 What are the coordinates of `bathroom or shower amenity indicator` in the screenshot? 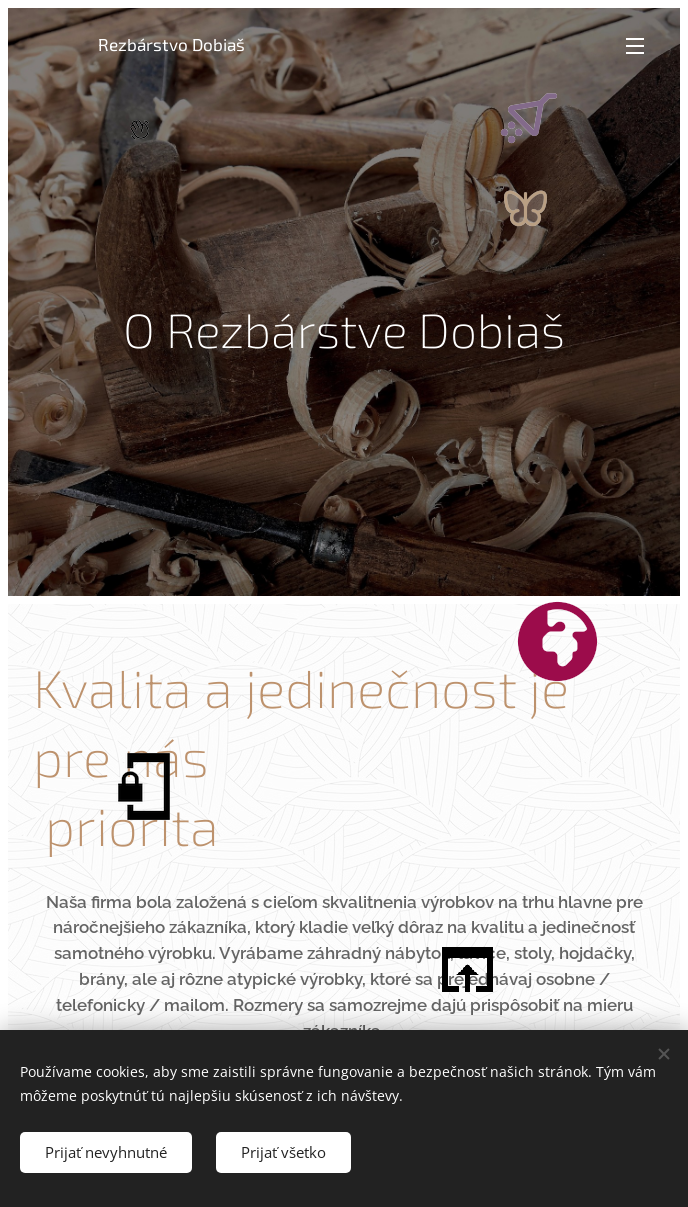 It's located at (528, 115).